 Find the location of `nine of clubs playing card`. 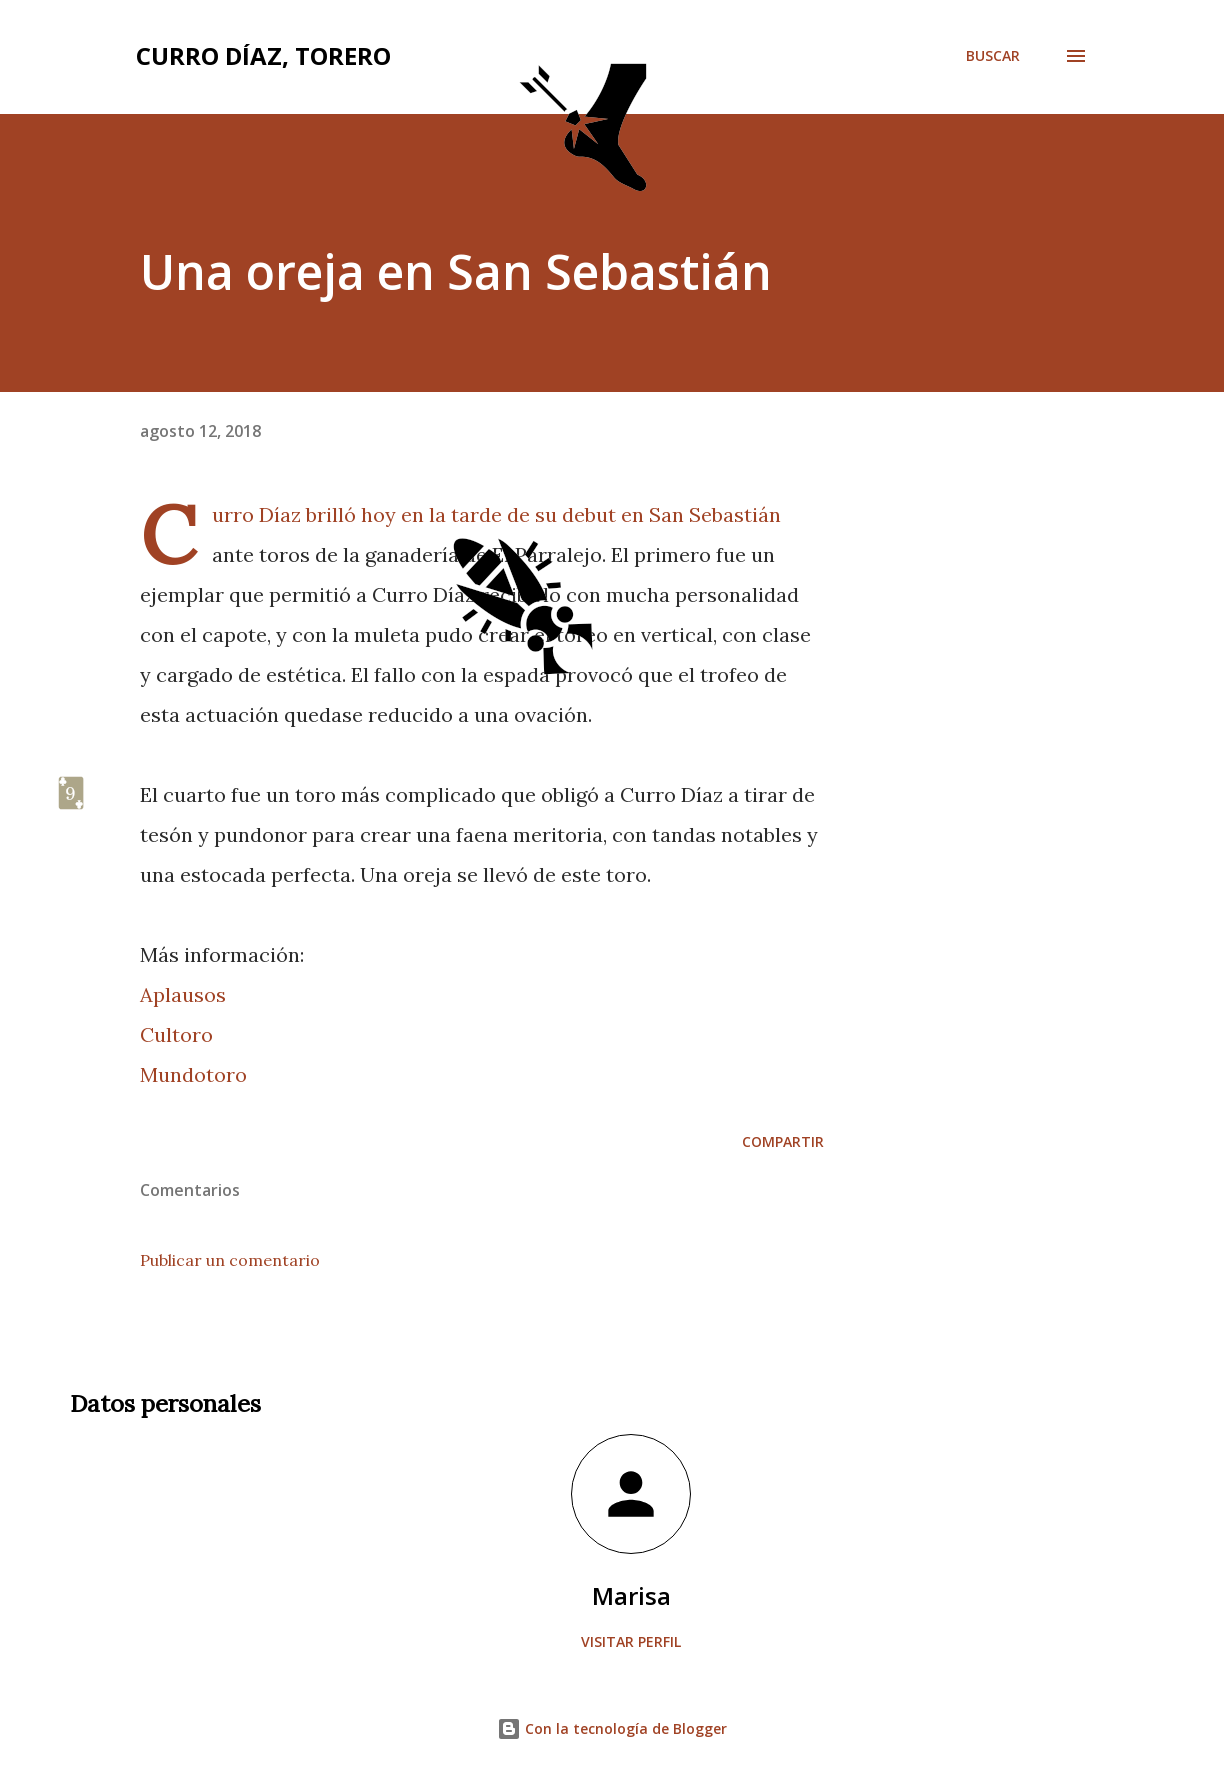

nine of clubs playing card is located at coordinates (71, 793).